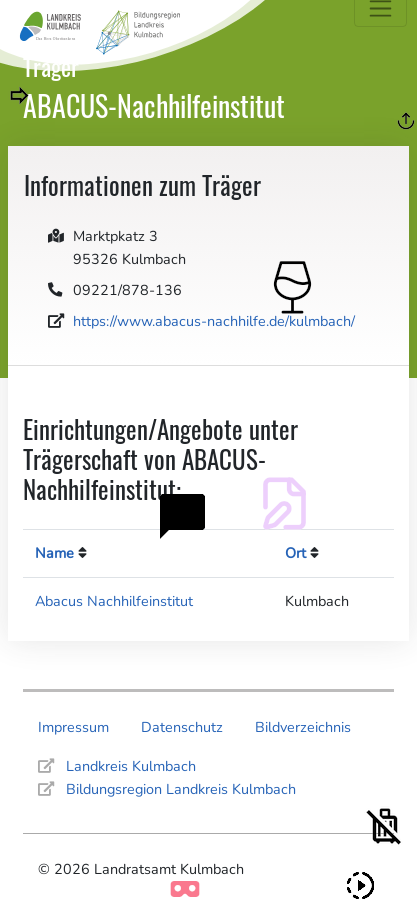 This screenshot has height=913, width=417. What do you see at coordinates (385, 826) in the screenshot?
I see `luggage not allowed in this area` at bounding box center [385, 826].